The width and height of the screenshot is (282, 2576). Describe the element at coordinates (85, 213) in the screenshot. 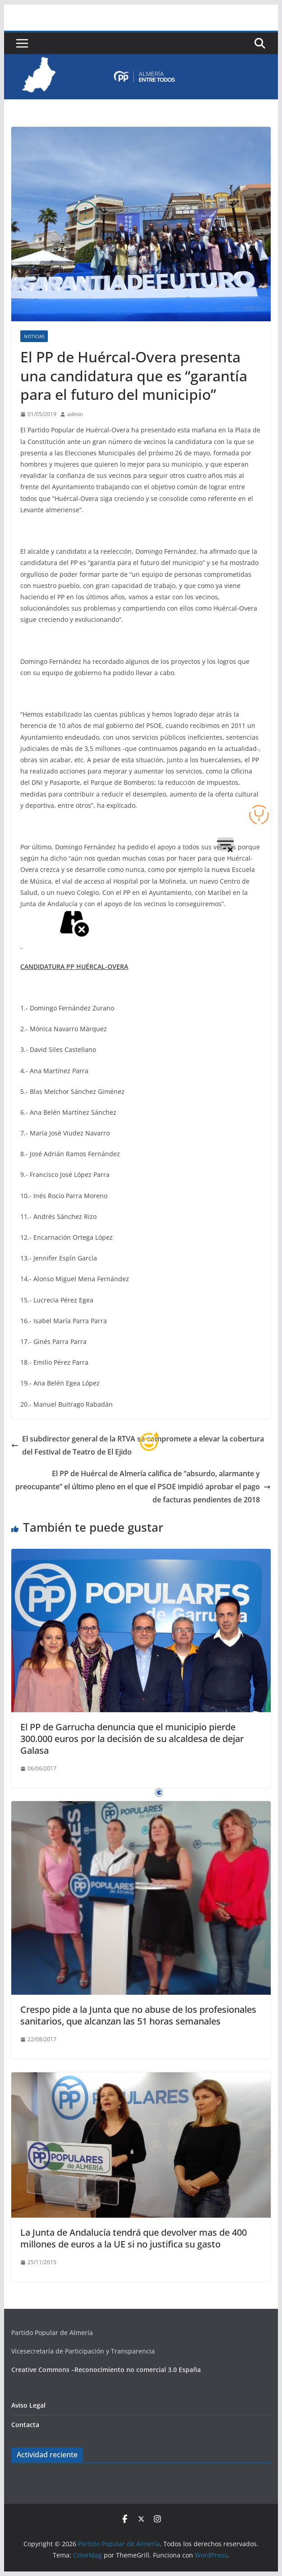

I see `access more options or actions` at that location.